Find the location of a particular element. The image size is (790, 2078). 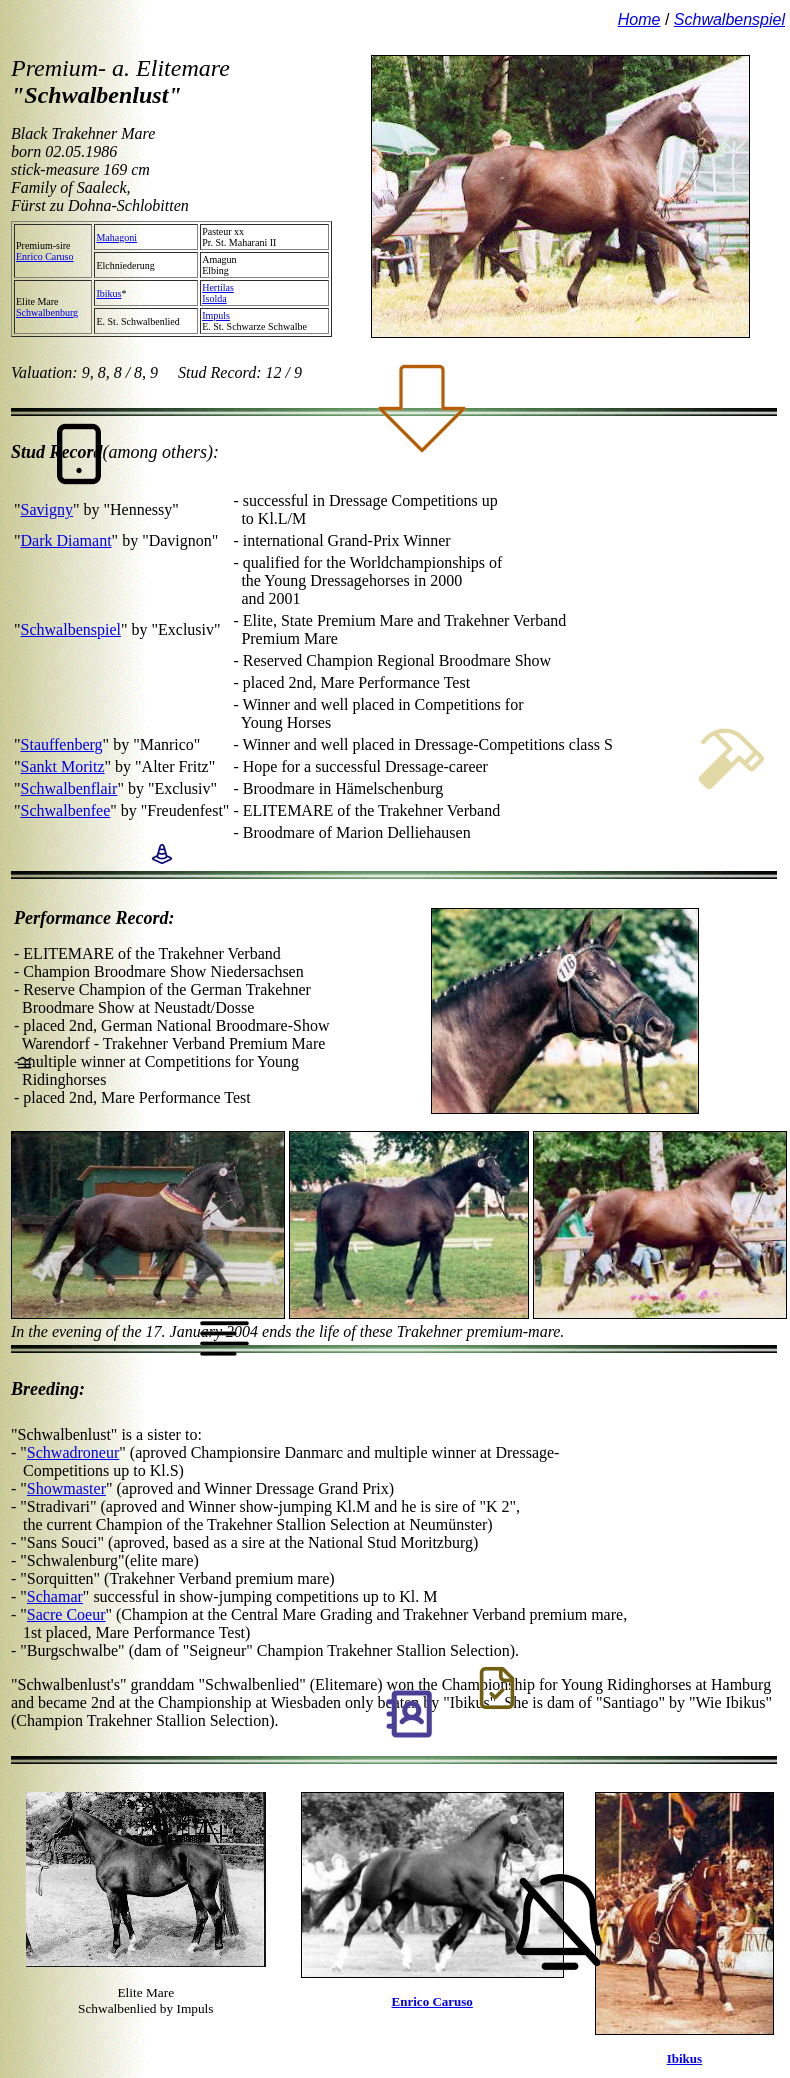

access tools or settings is located at coordinates (728, 760).